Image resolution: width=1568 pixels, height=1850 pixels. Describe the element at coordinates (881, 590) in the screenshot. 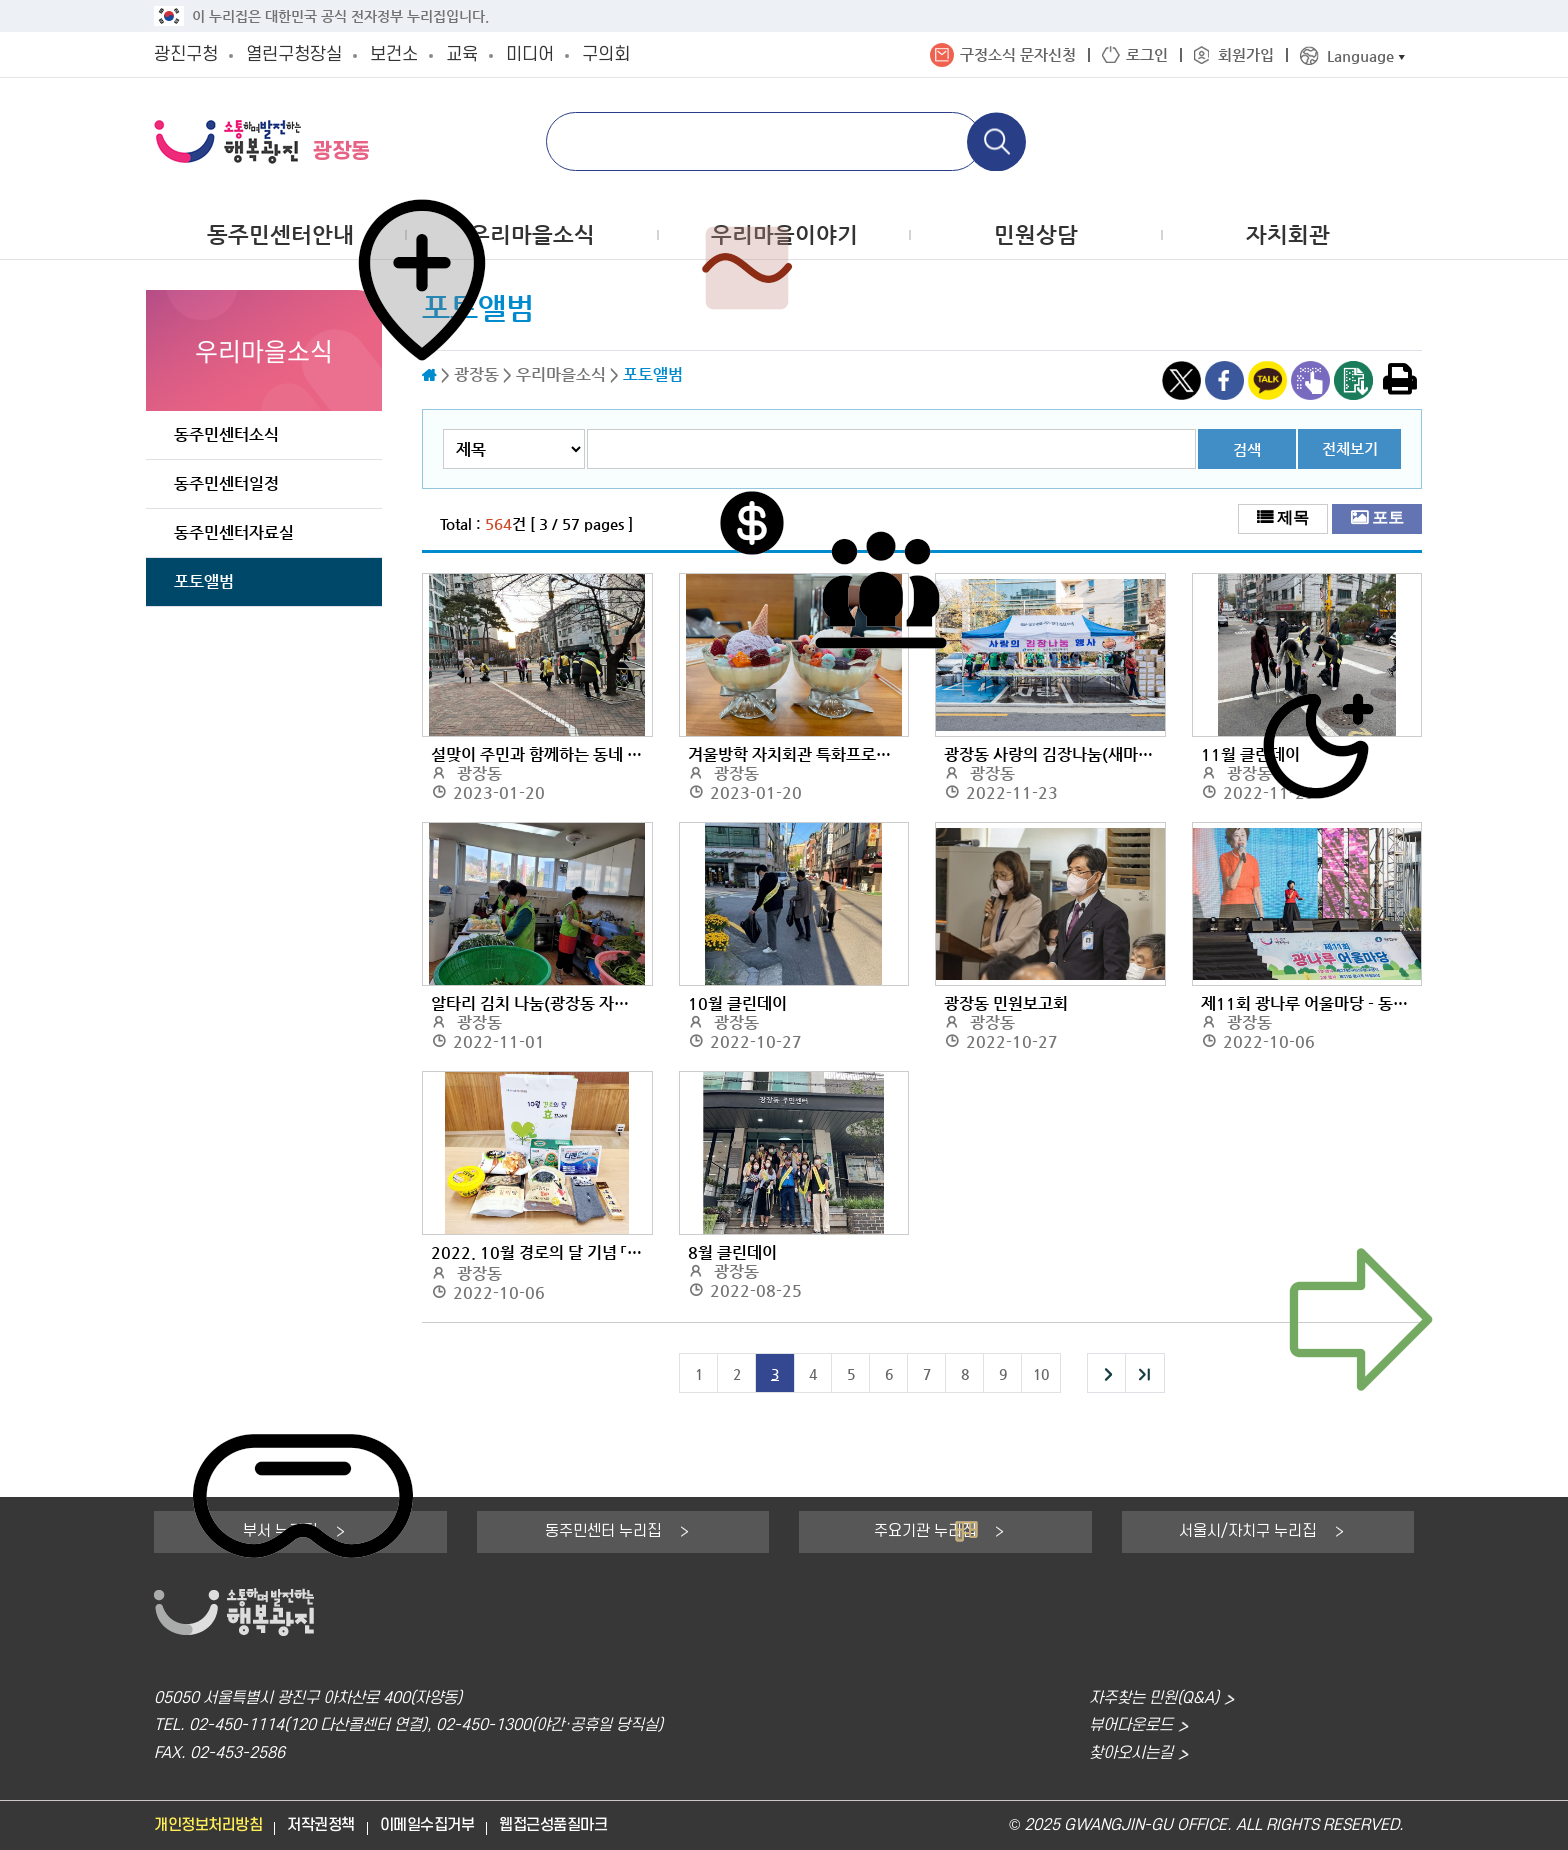

I see `view team or group members` at that location.